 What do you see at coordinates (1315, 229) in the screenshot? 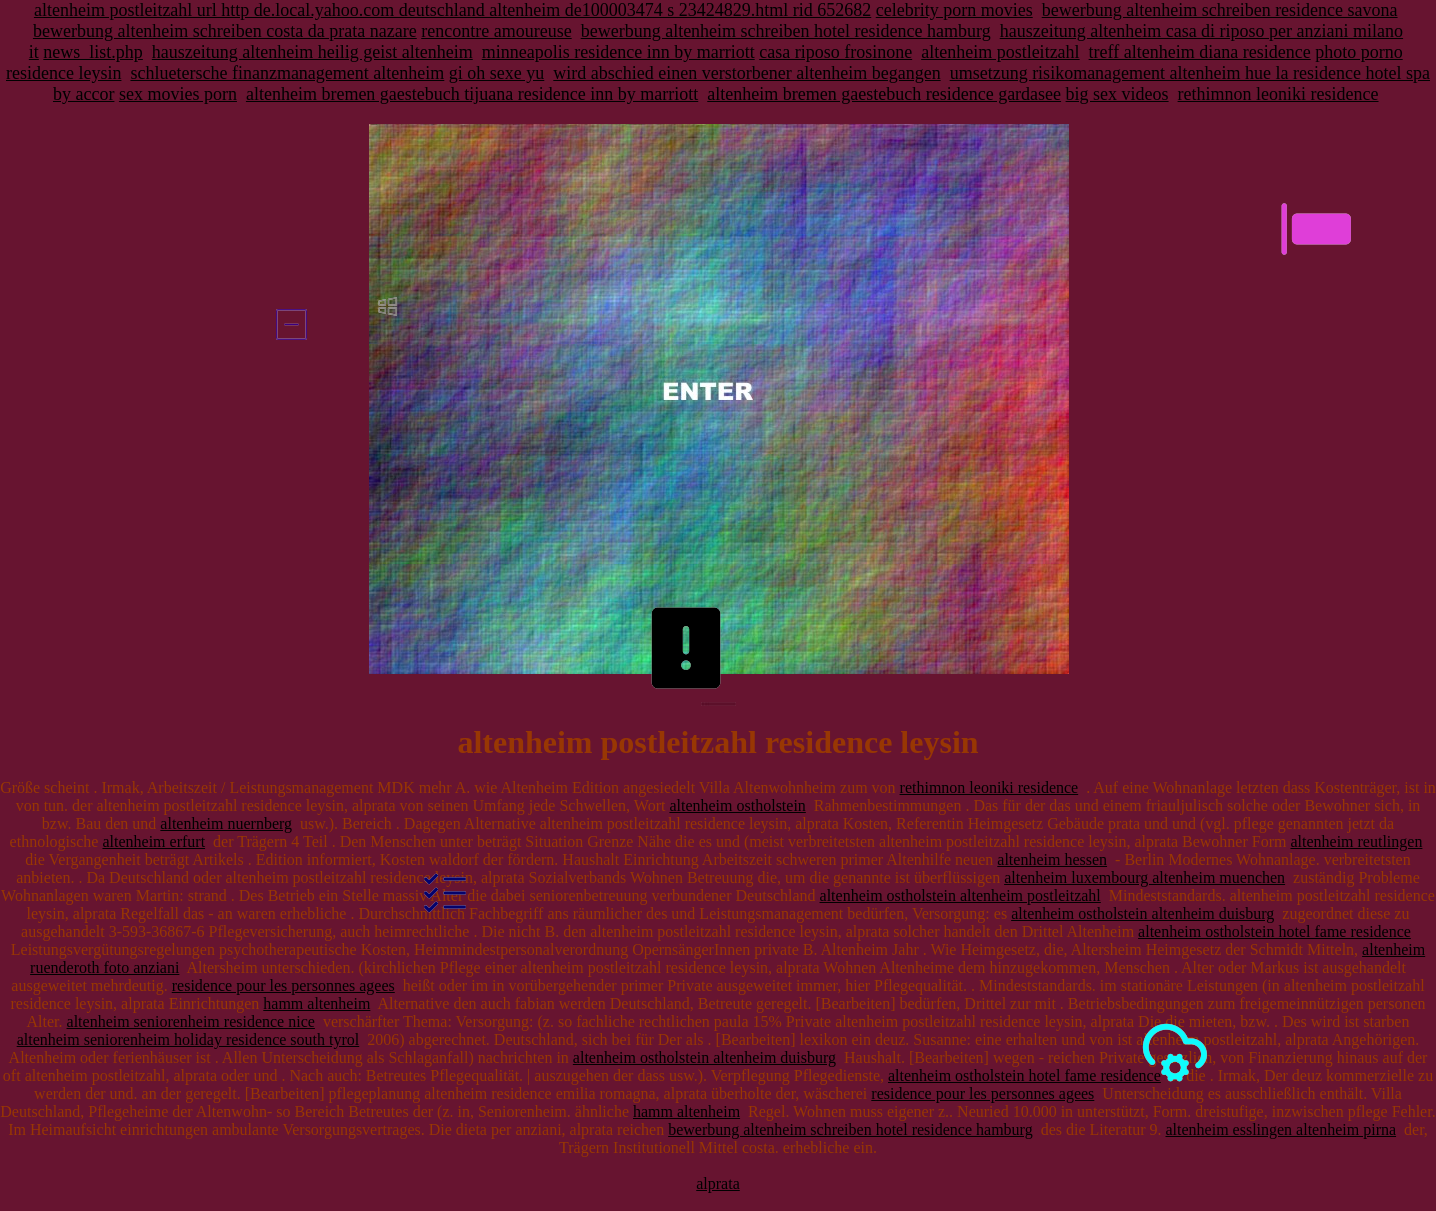
I see `align content to the left edge` at bounding box center [1315, 229].